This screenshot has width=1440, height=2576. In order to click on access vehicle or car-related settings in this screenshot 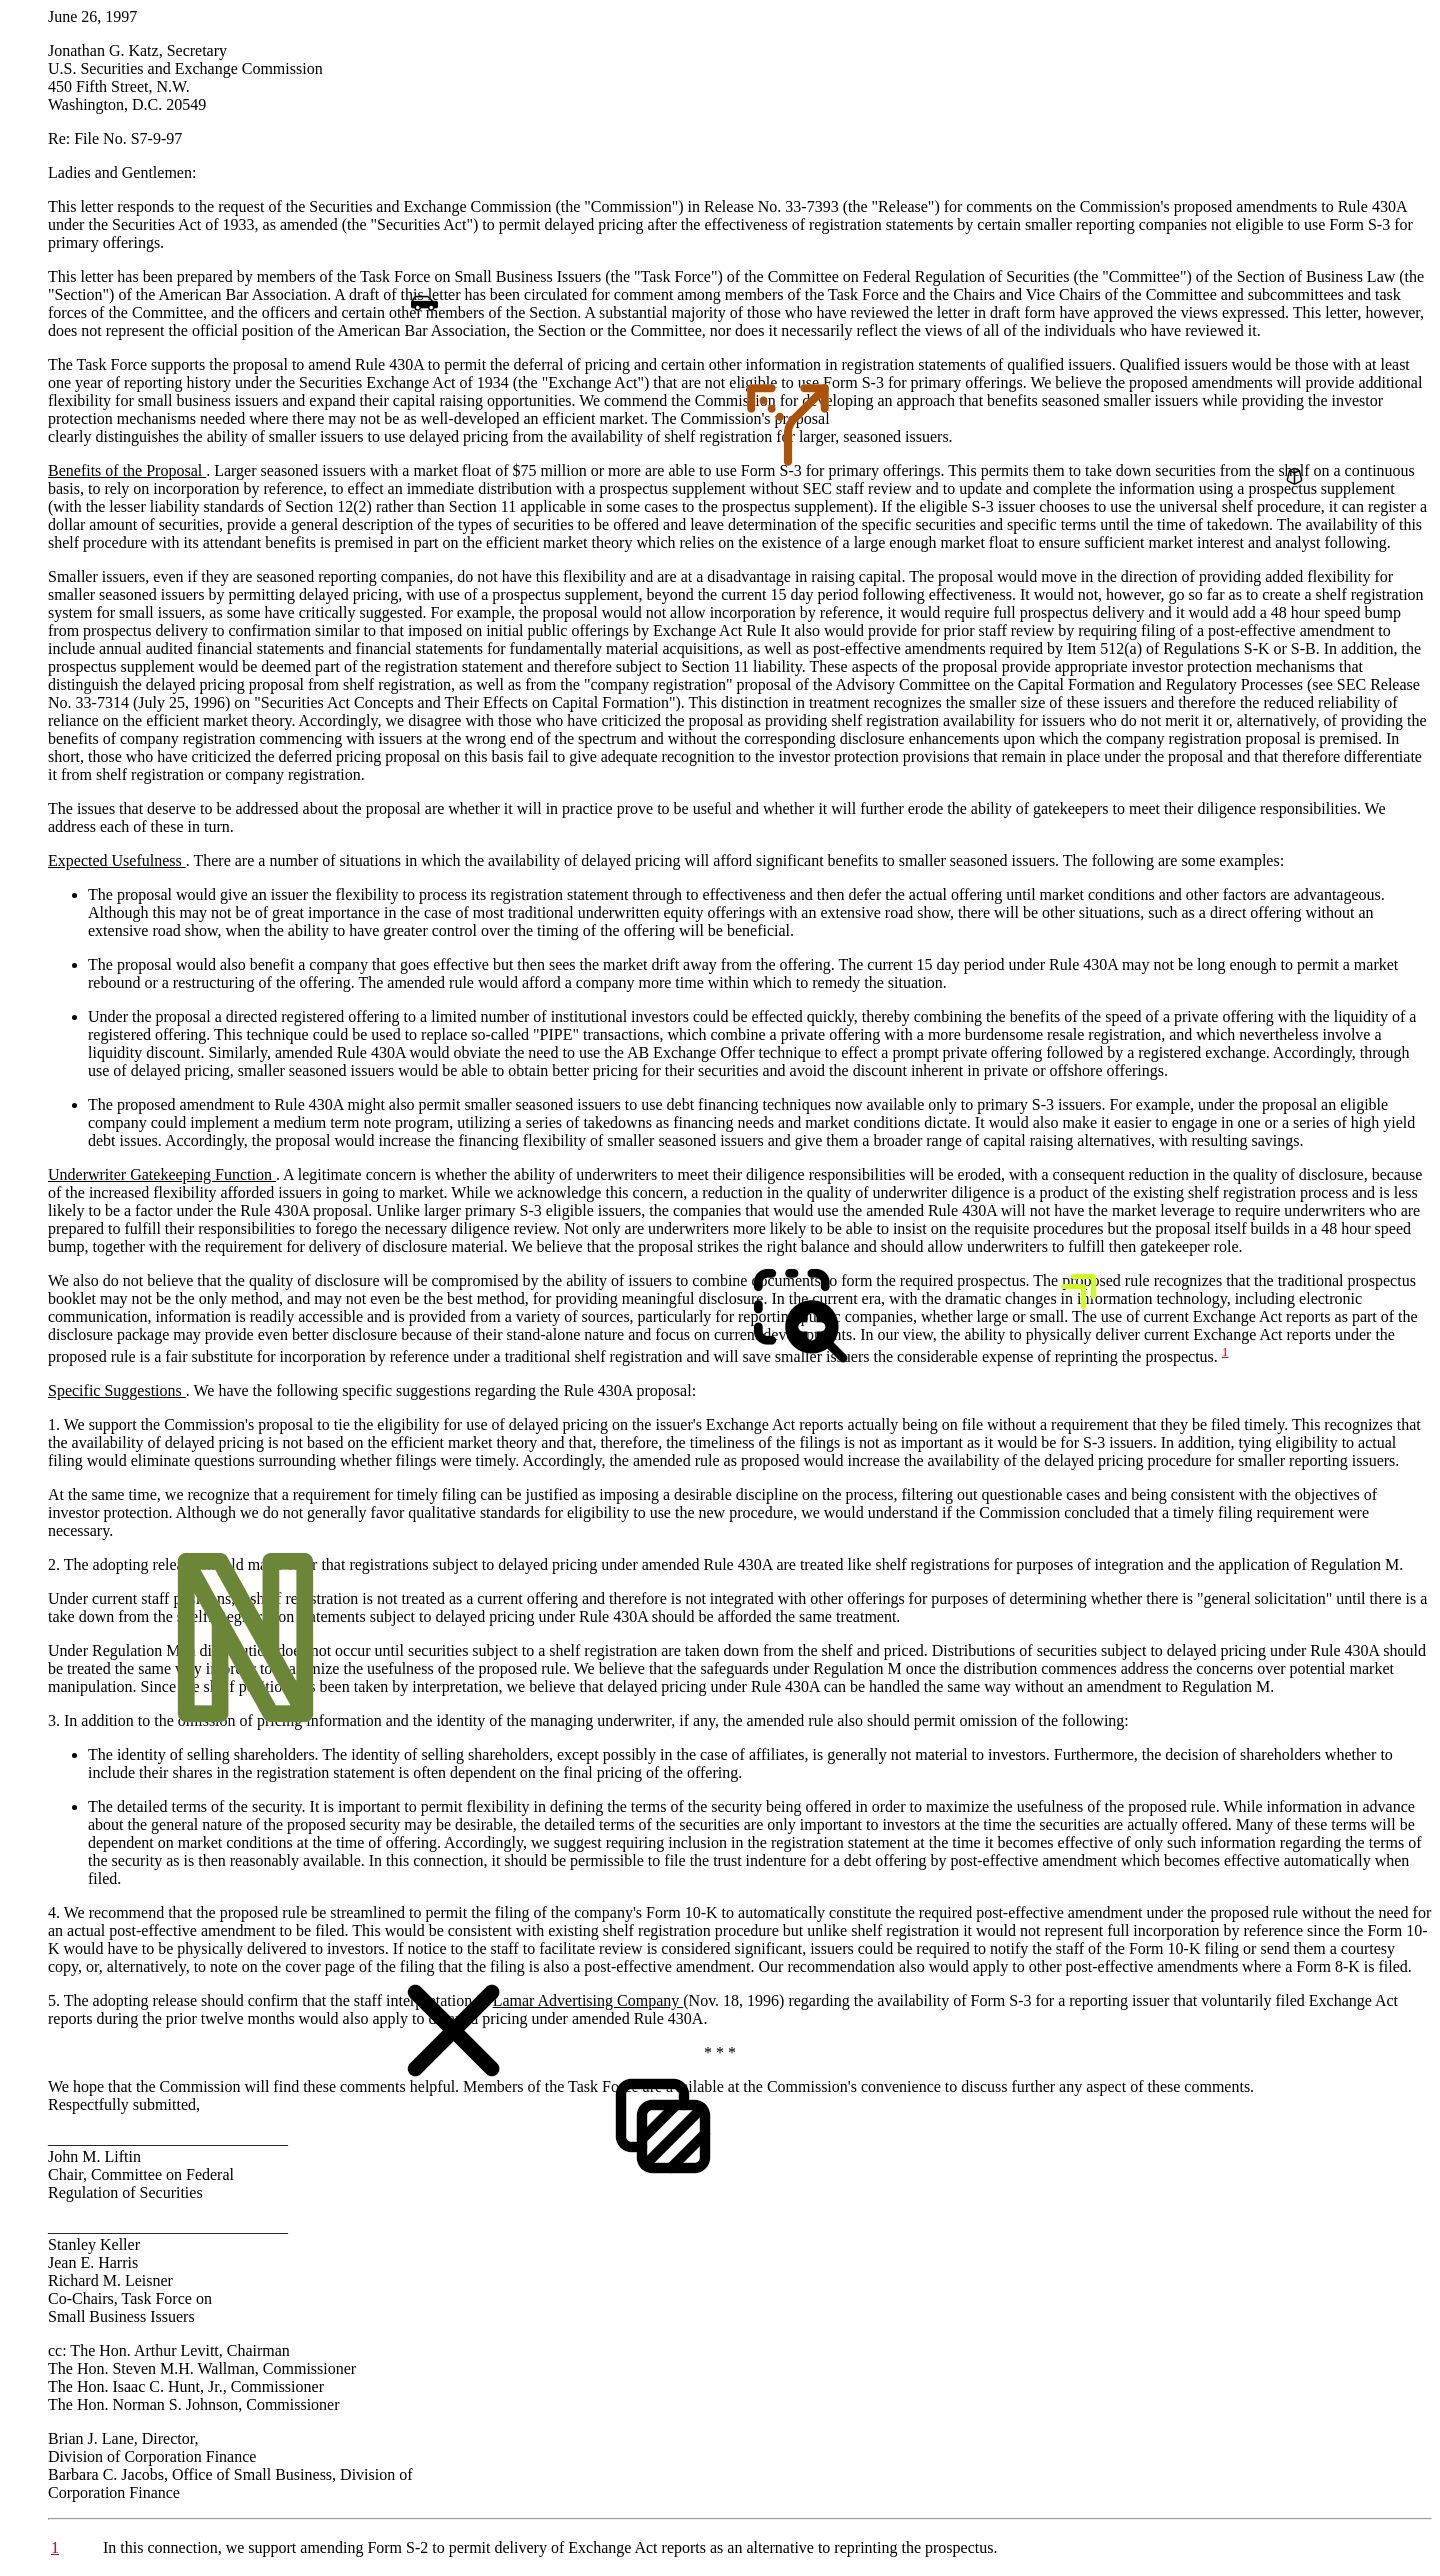, I will do `click(424, 302)`.